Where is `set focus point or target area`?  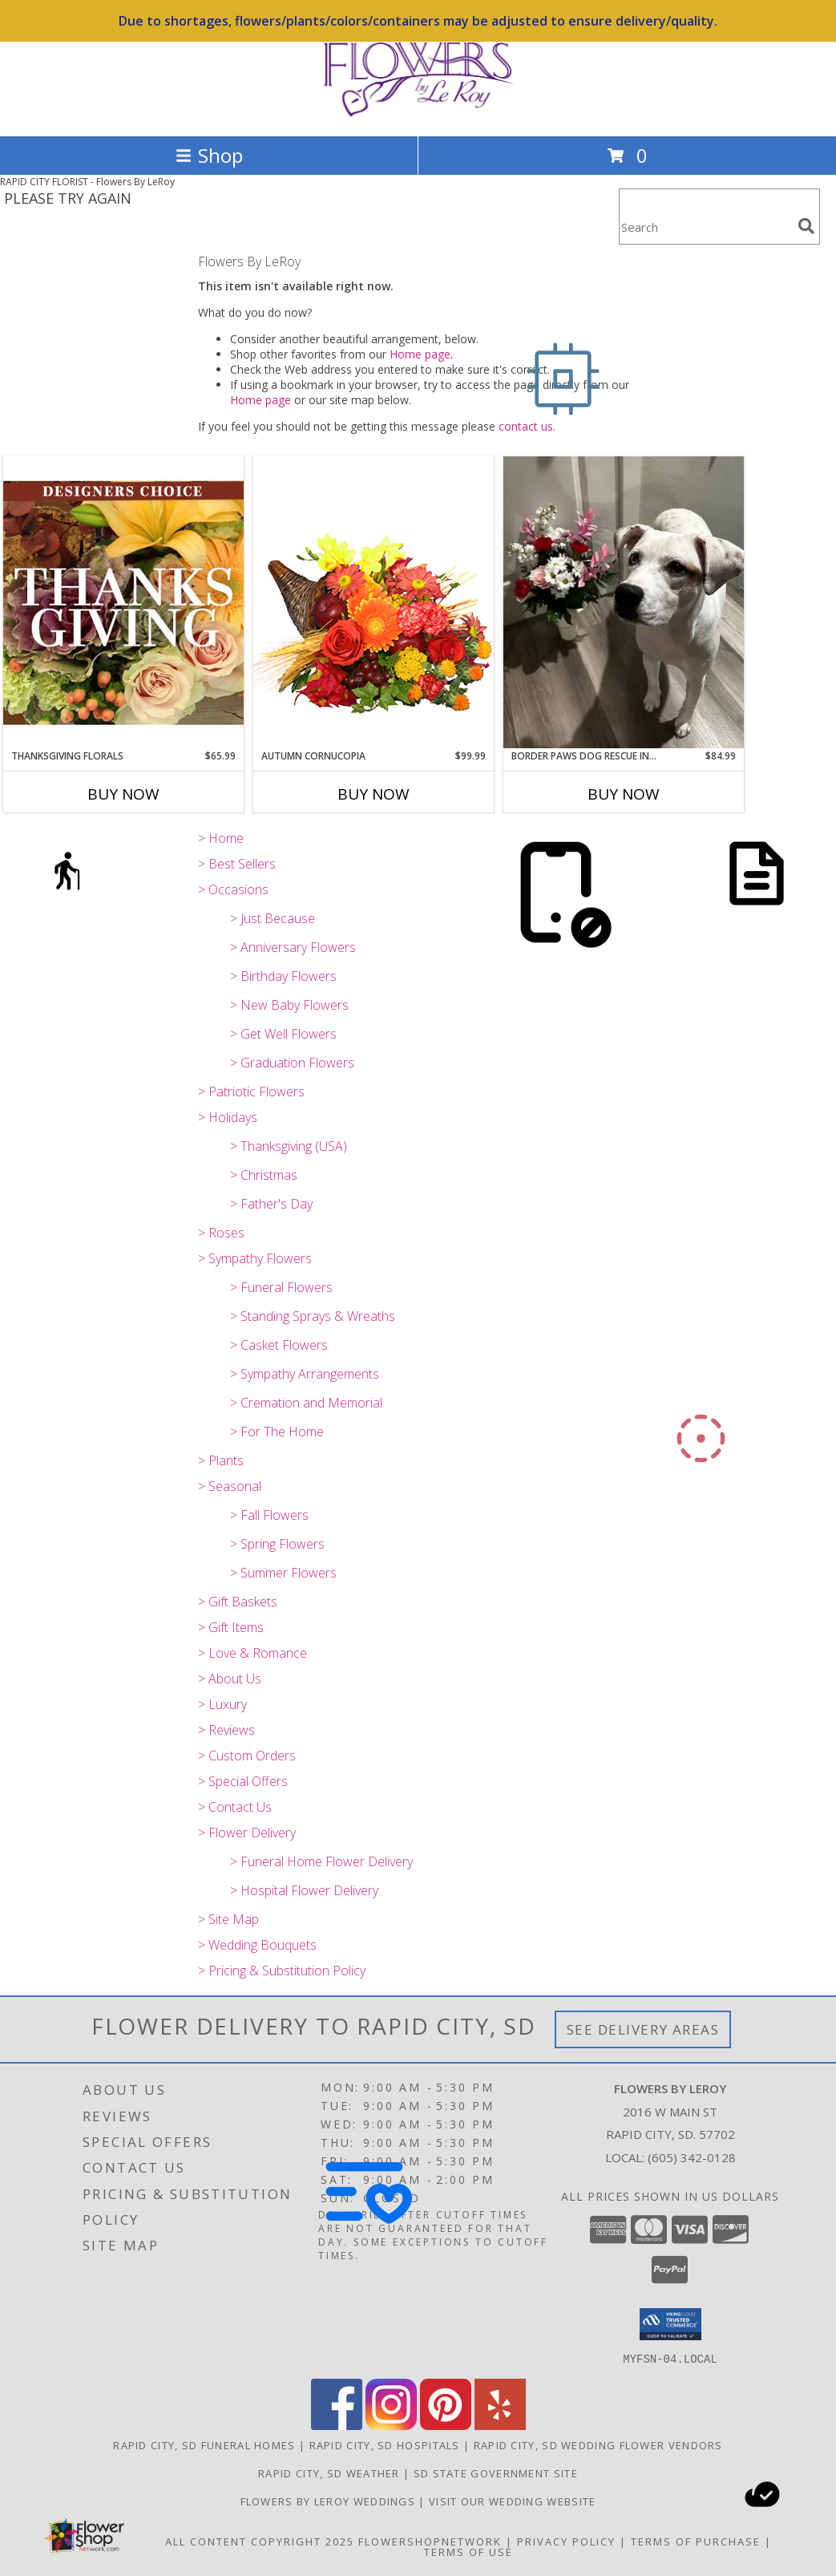
set focus point or target area is located at coordinates (701, 1438).